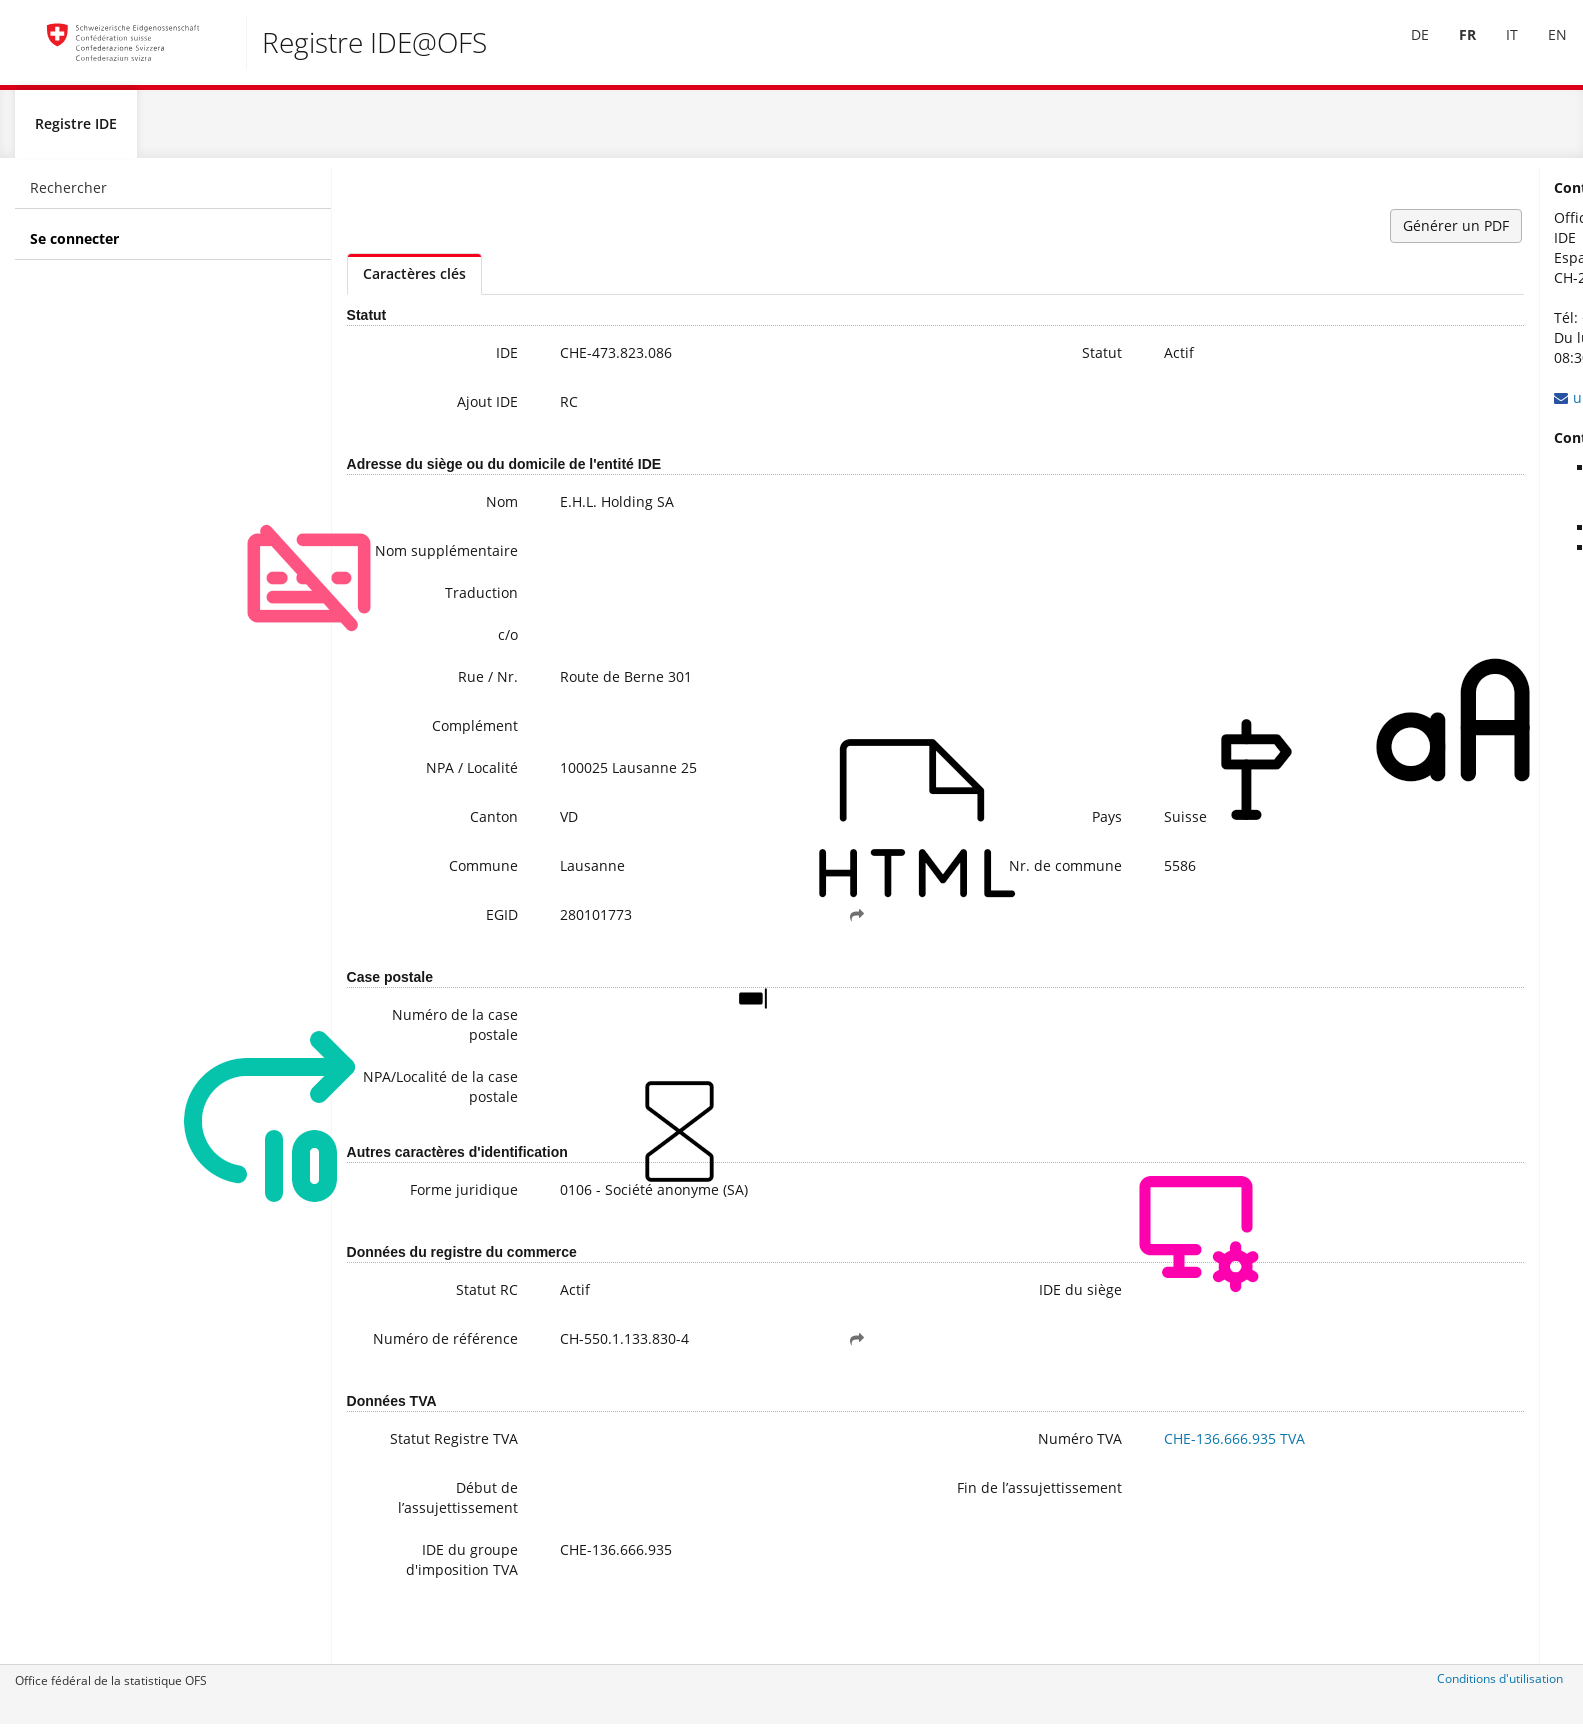  Describe the element at coordinates (679, 1131) in the screenshot. I see `indicates loading or processing in progress` at that location.